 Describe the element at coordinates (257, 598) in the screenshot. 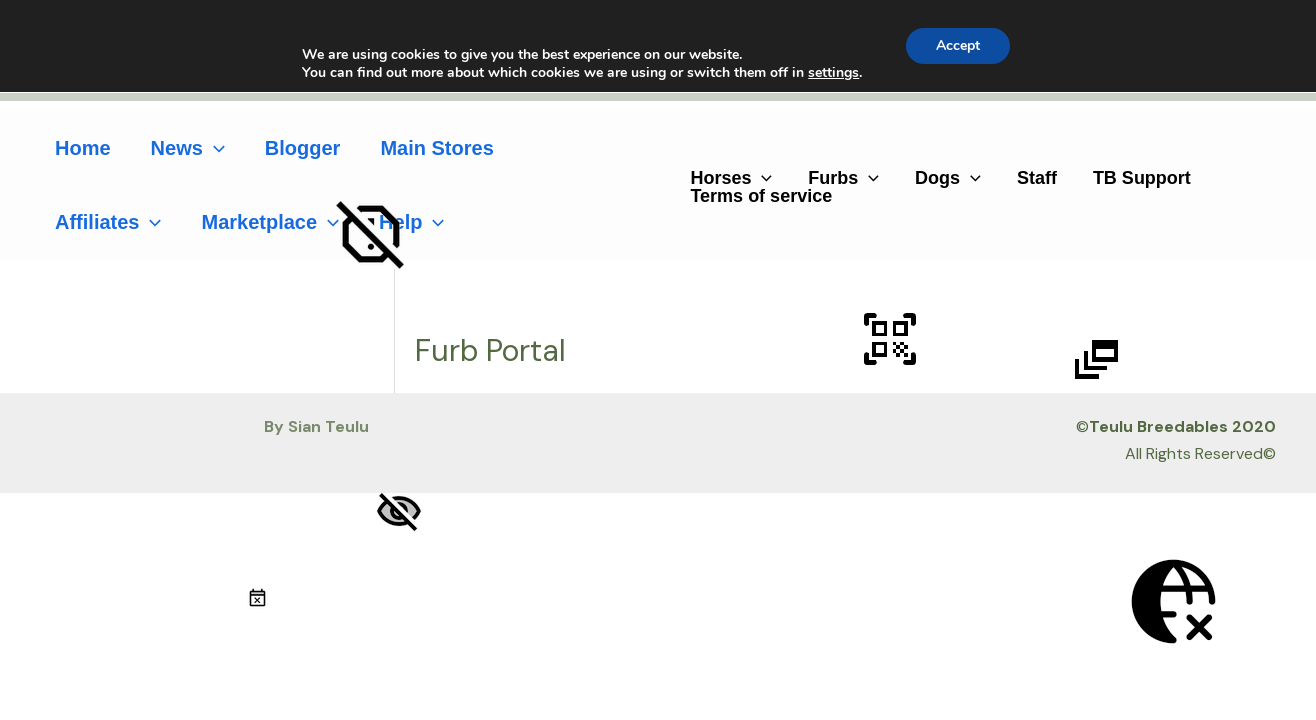

I see `indicates a busy or unavailable event` at that location.